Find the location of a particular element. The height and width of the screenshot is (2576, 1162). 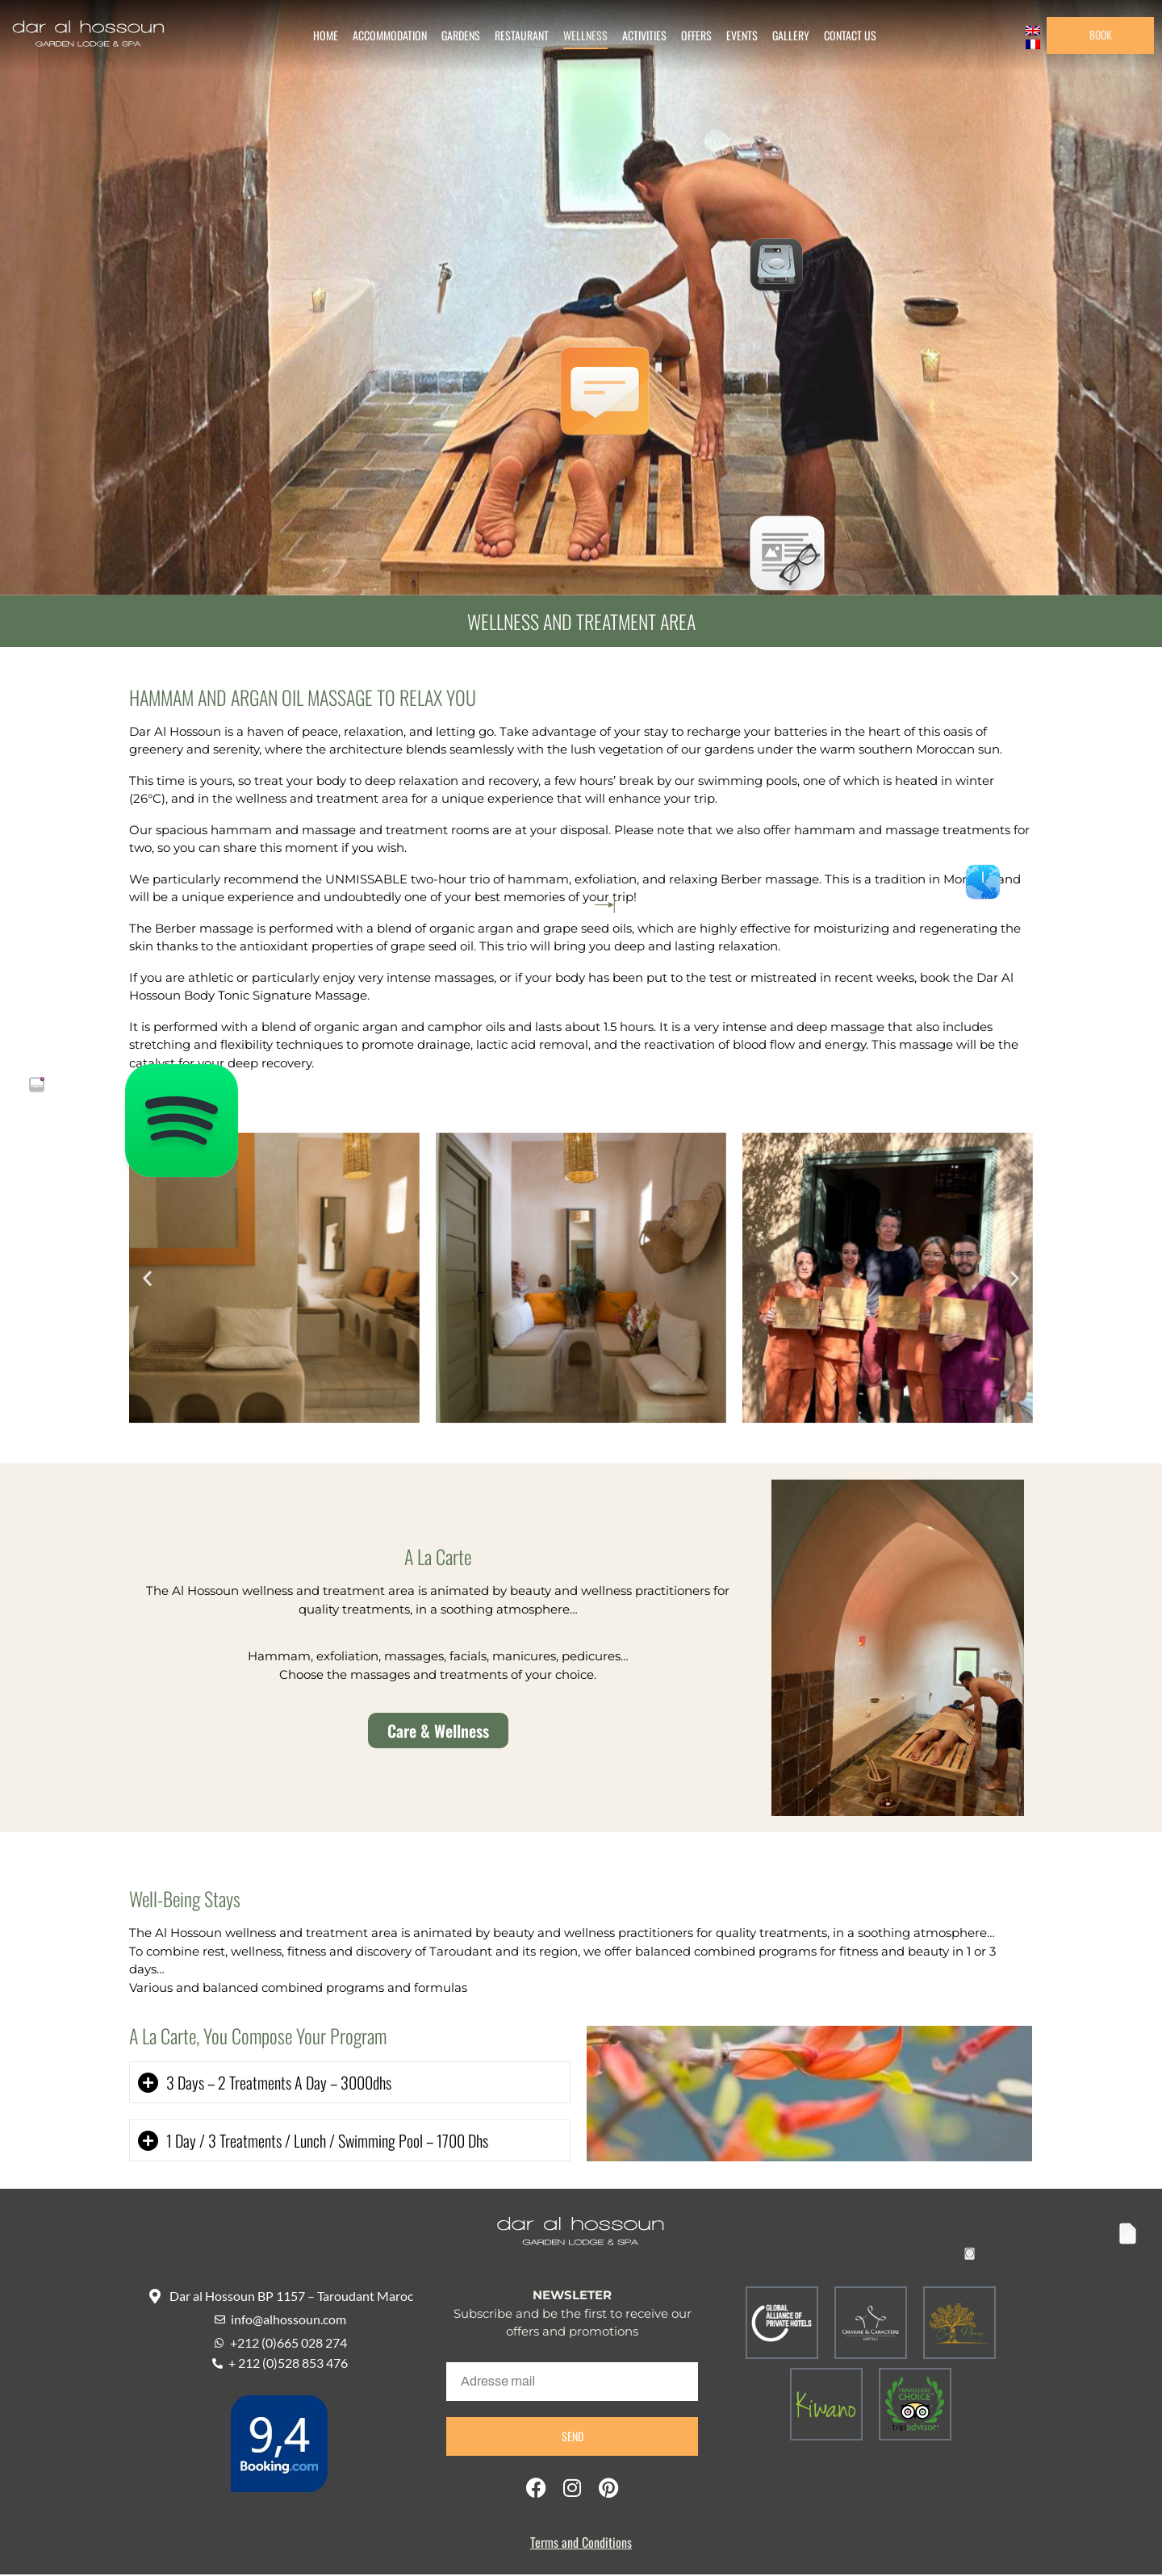

open network time protocol settings is located at coordinates (983, 882).